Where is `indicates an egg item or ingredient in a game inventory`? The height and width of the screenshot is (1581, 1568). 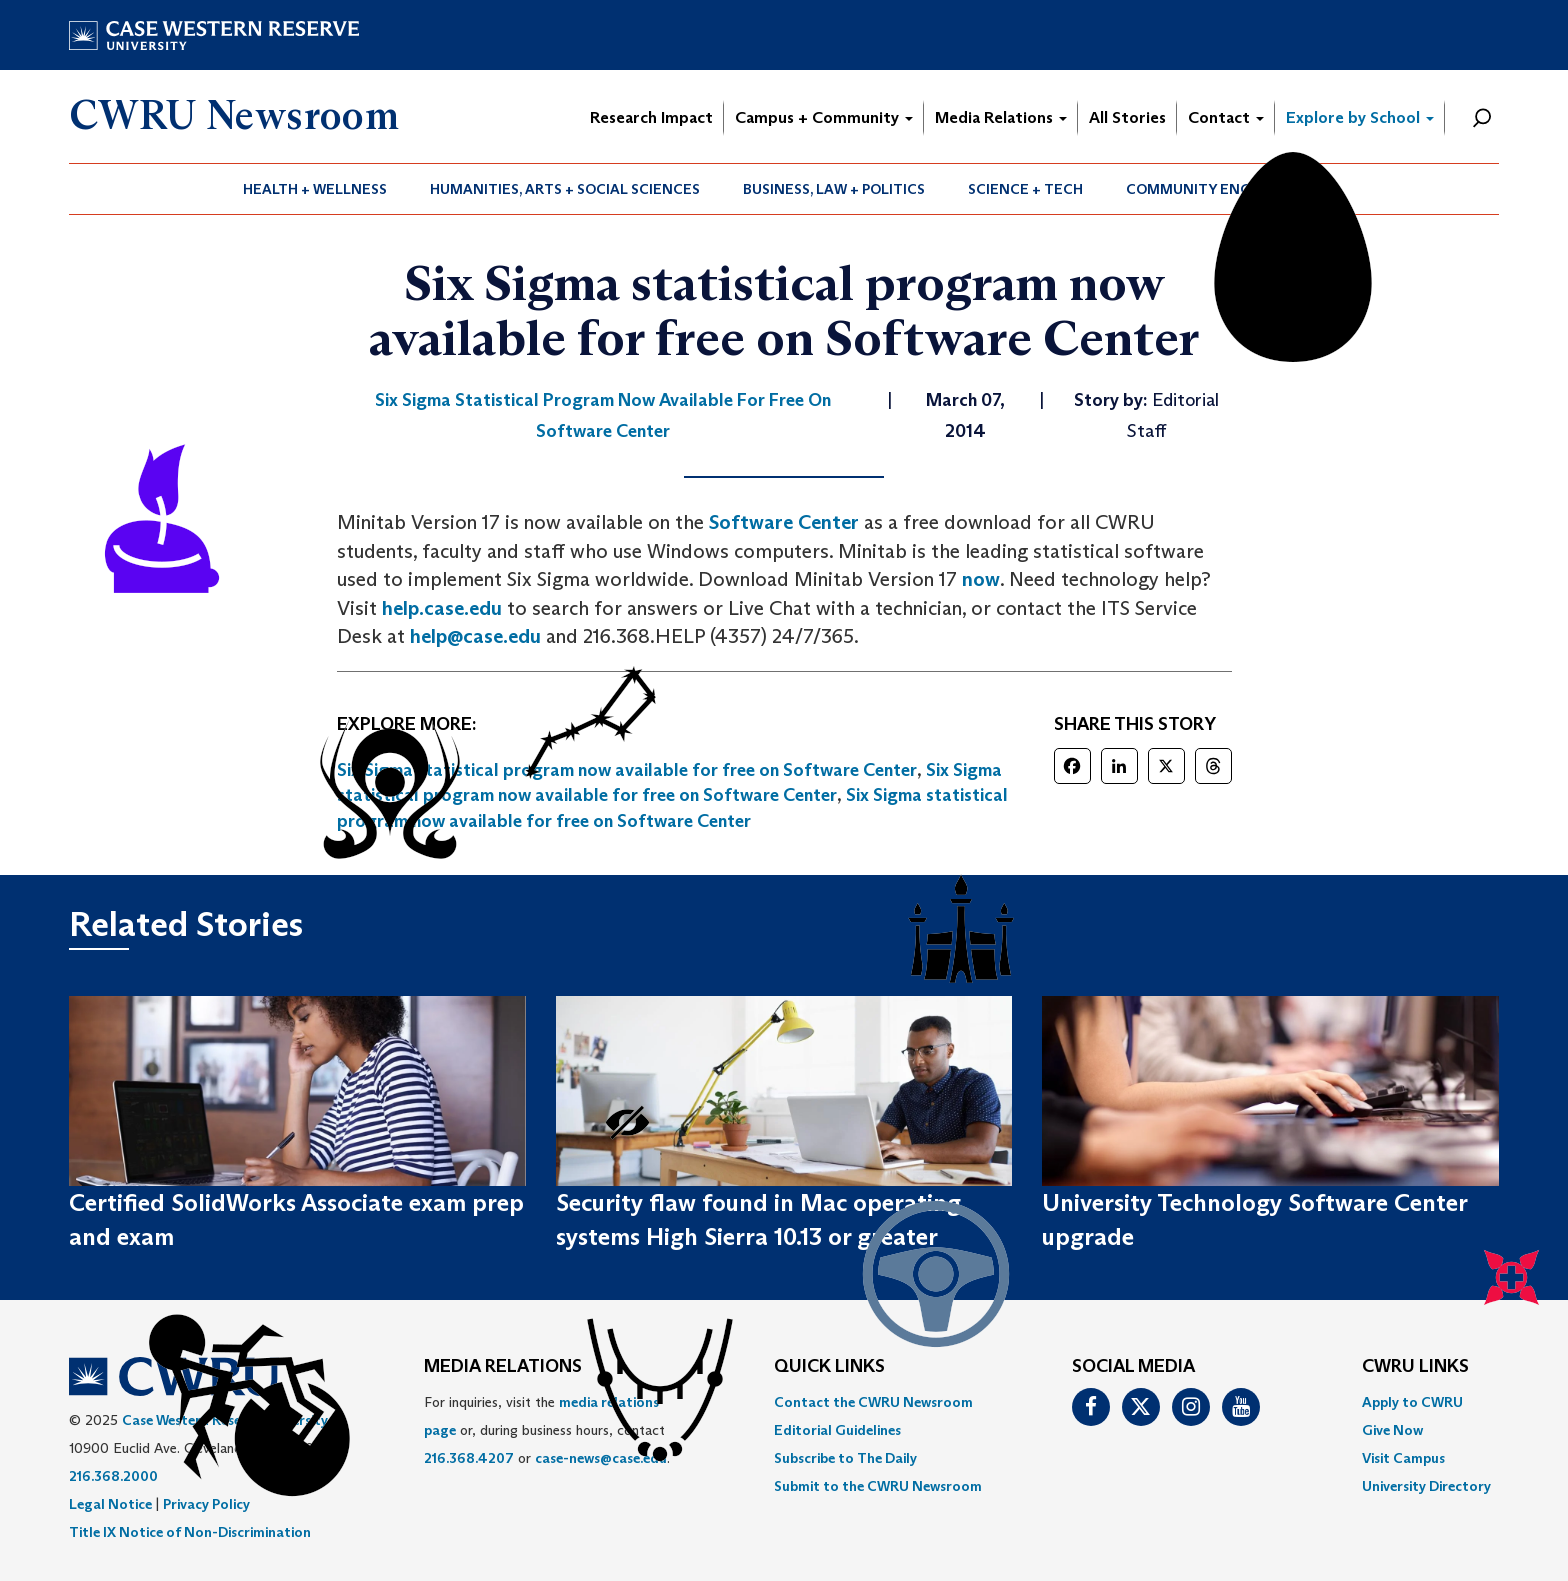 indicates an egg item or ingredient in a game inventory is located at coordinates (1293, 257).